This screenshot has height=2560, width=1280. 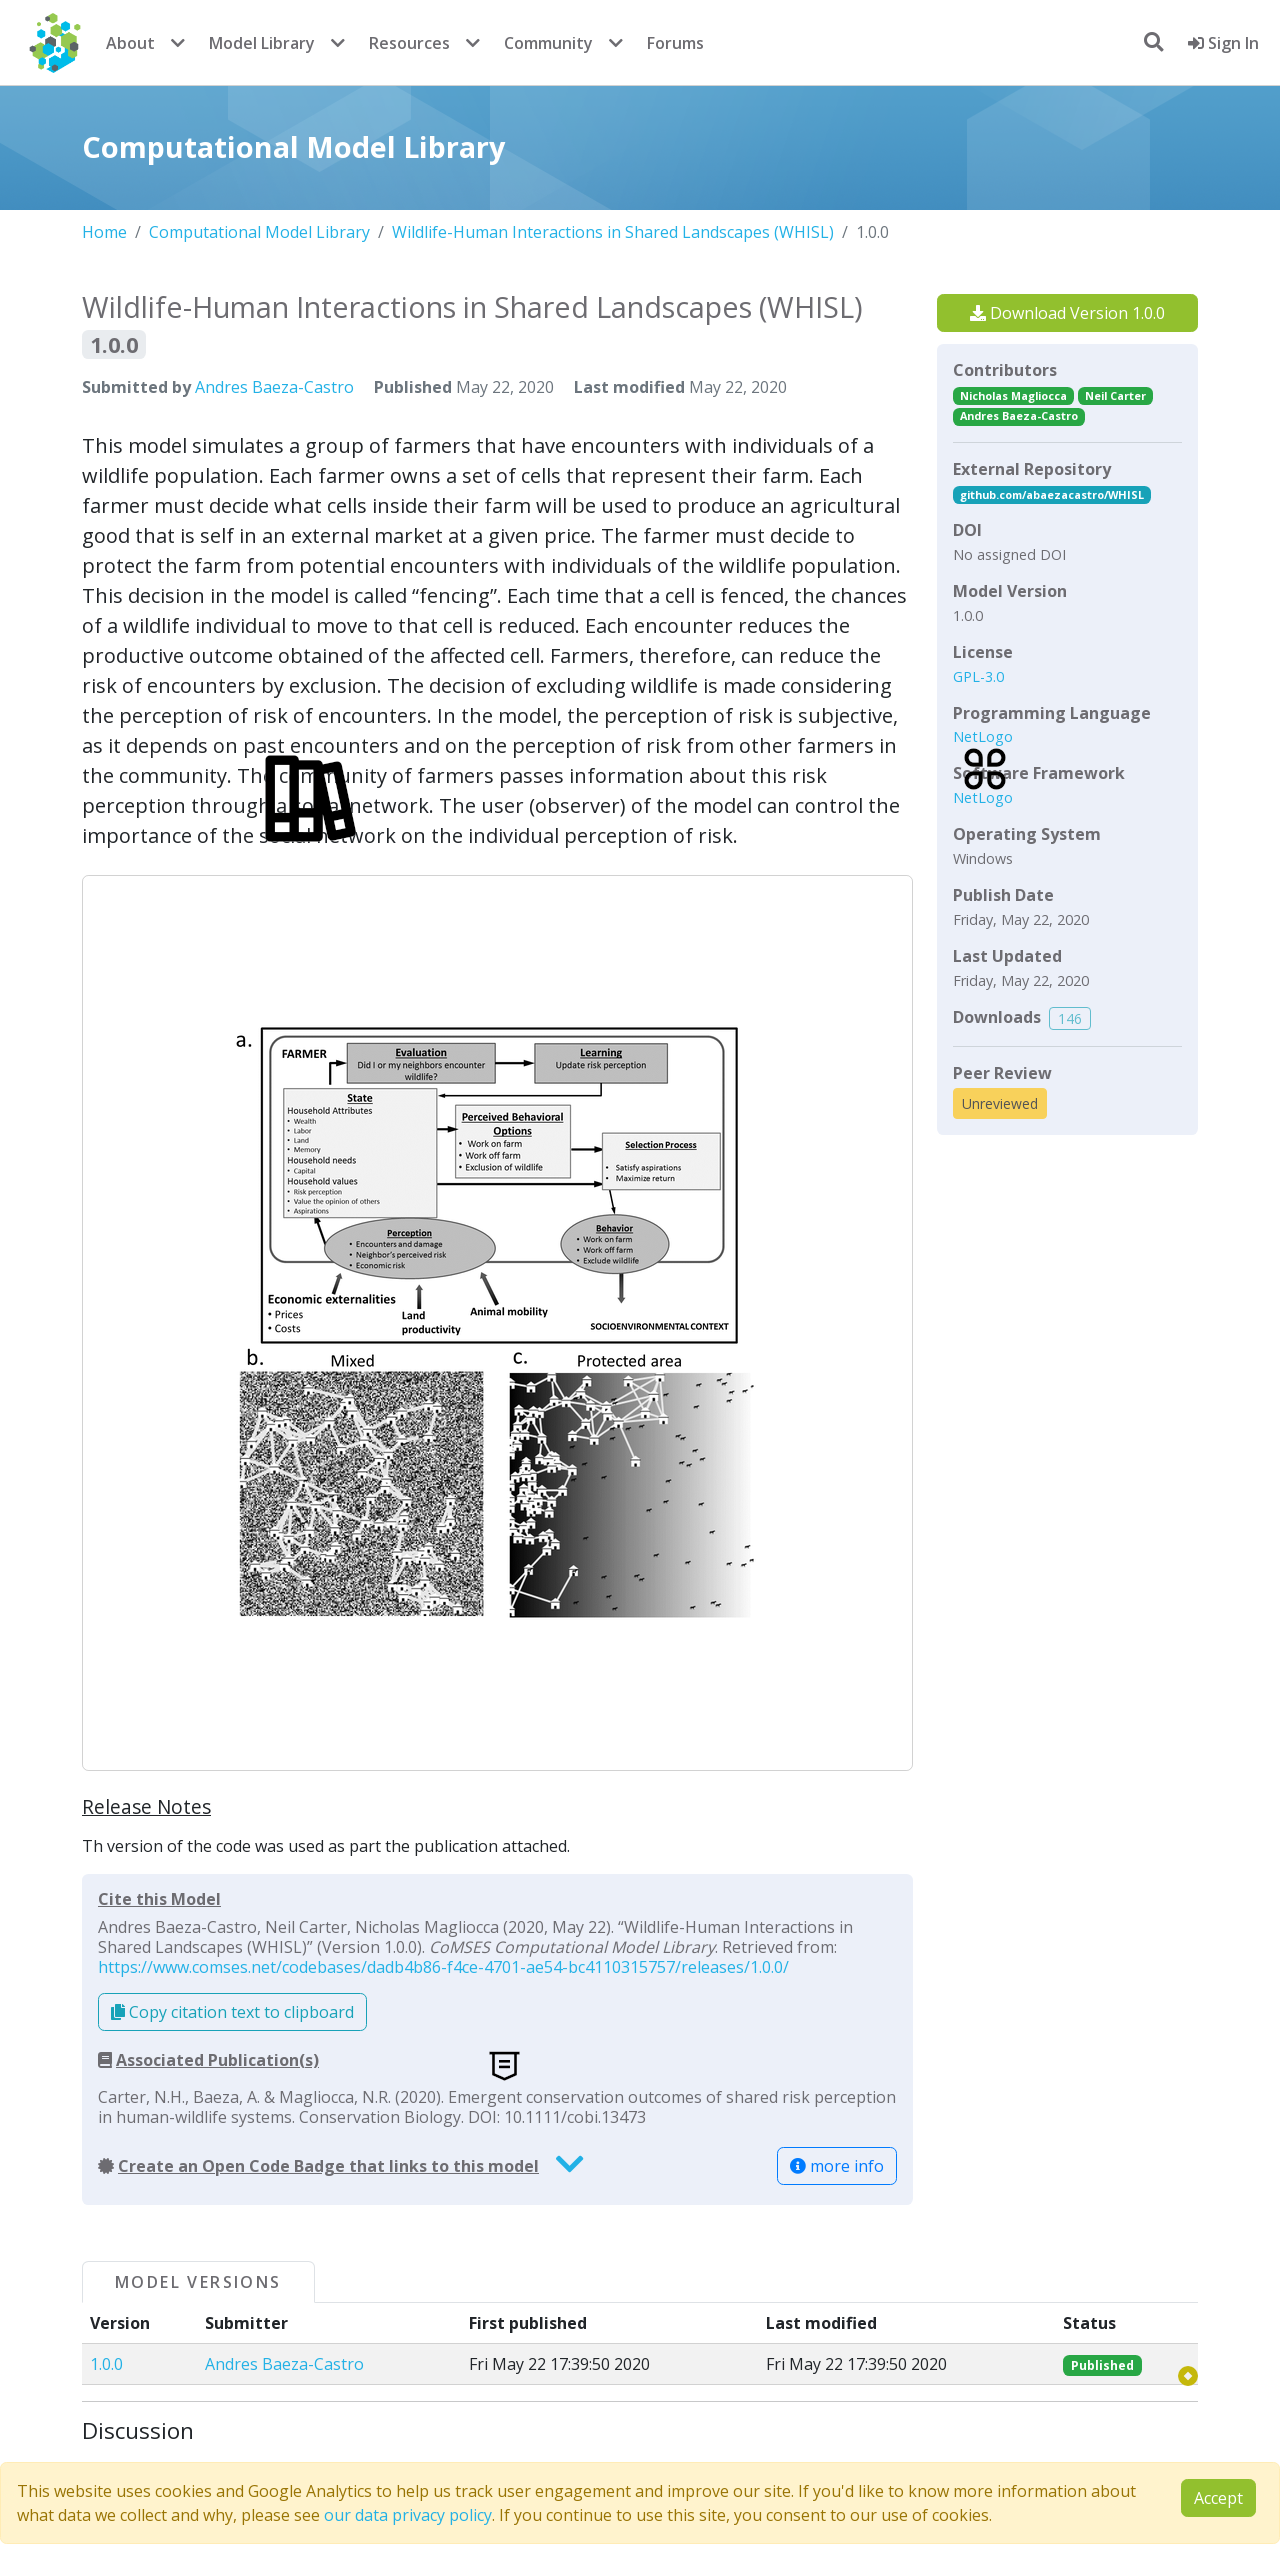 What do you see at coordinates (985, 769) in the screenshot?
I see `open the app drawer or menu` at bounding box center [985, 769].